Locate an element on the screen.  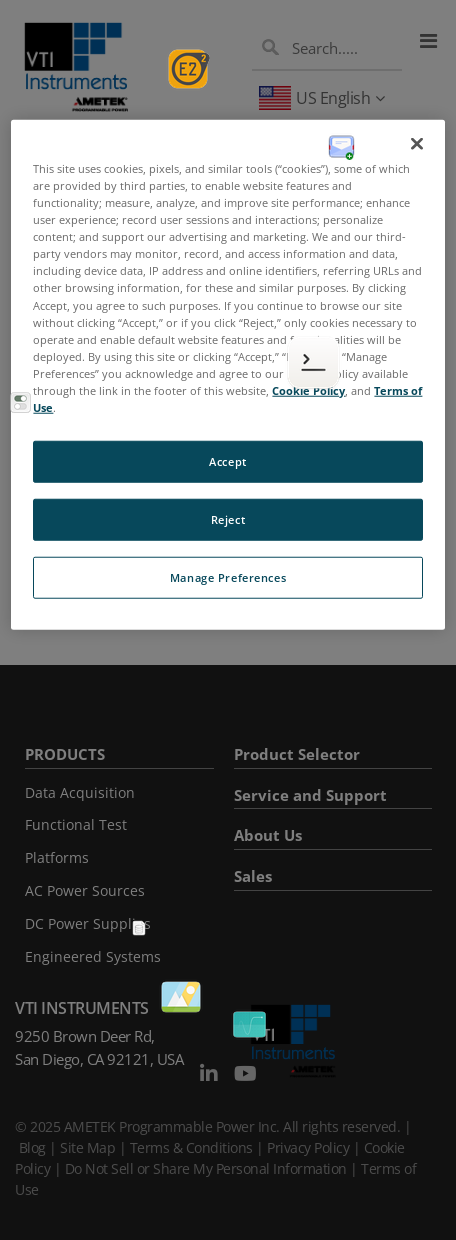
open the photos app is located at coordinates (181, 997).